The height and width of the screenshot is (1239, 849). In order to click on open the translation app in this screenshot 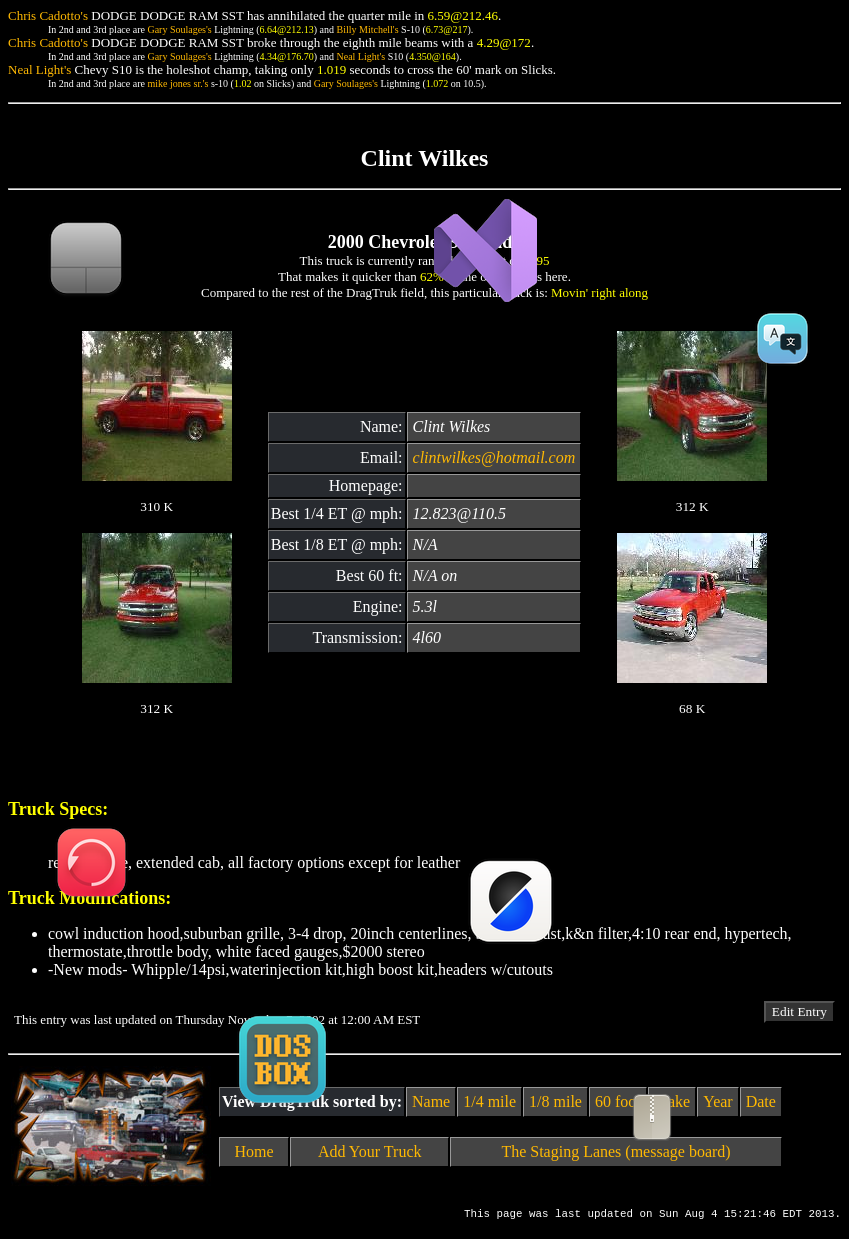, I will do `click(782, 338)`.